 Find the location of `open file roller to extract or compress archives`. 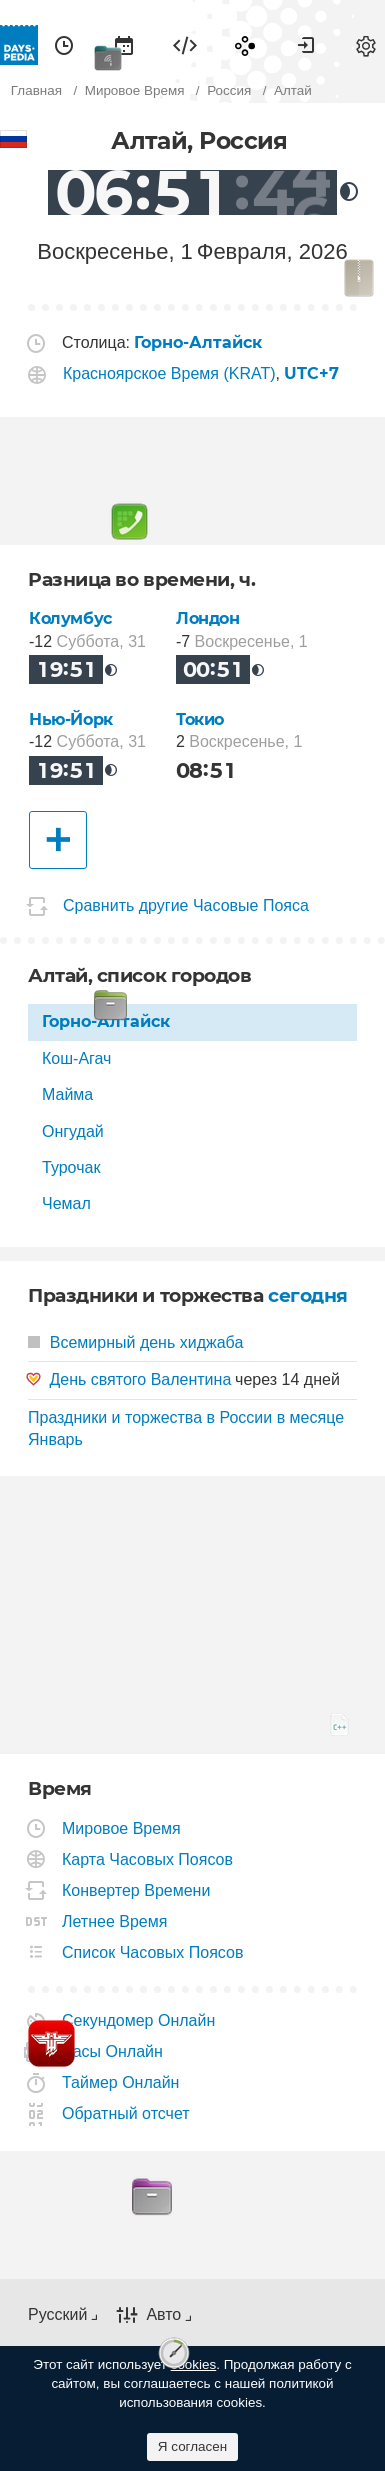

open file roller to extract or compress archives is located at coordinates (359, 278).